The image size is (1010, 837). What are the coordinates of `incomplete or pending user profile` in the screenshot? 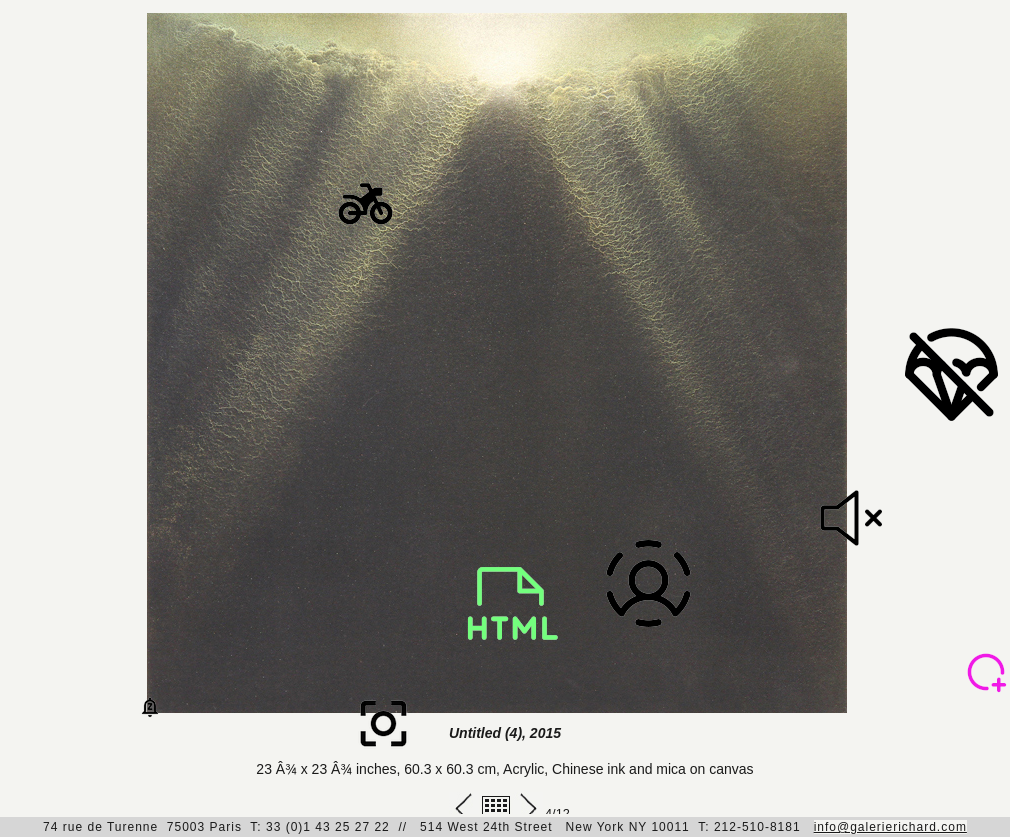 It's located at (648, 583).